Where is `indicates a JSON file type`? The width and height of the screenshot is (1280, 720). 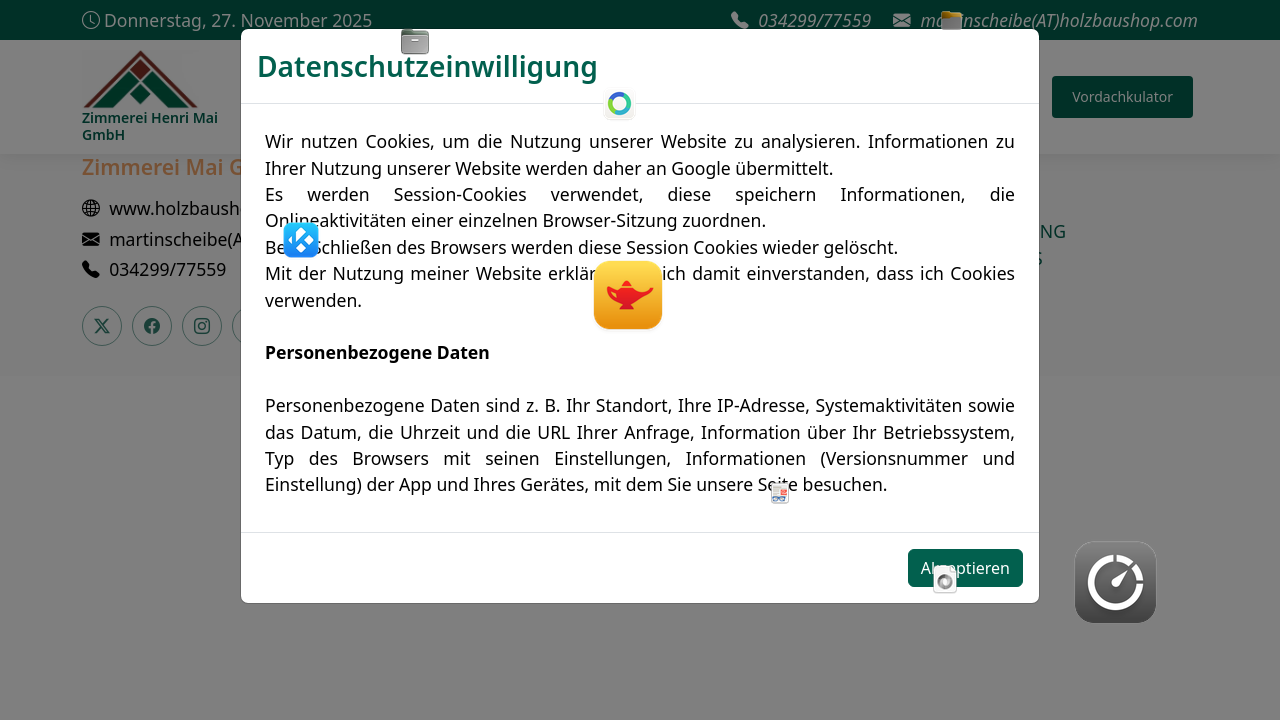 indicates a JSON file type is located at coordinates (945, 579).